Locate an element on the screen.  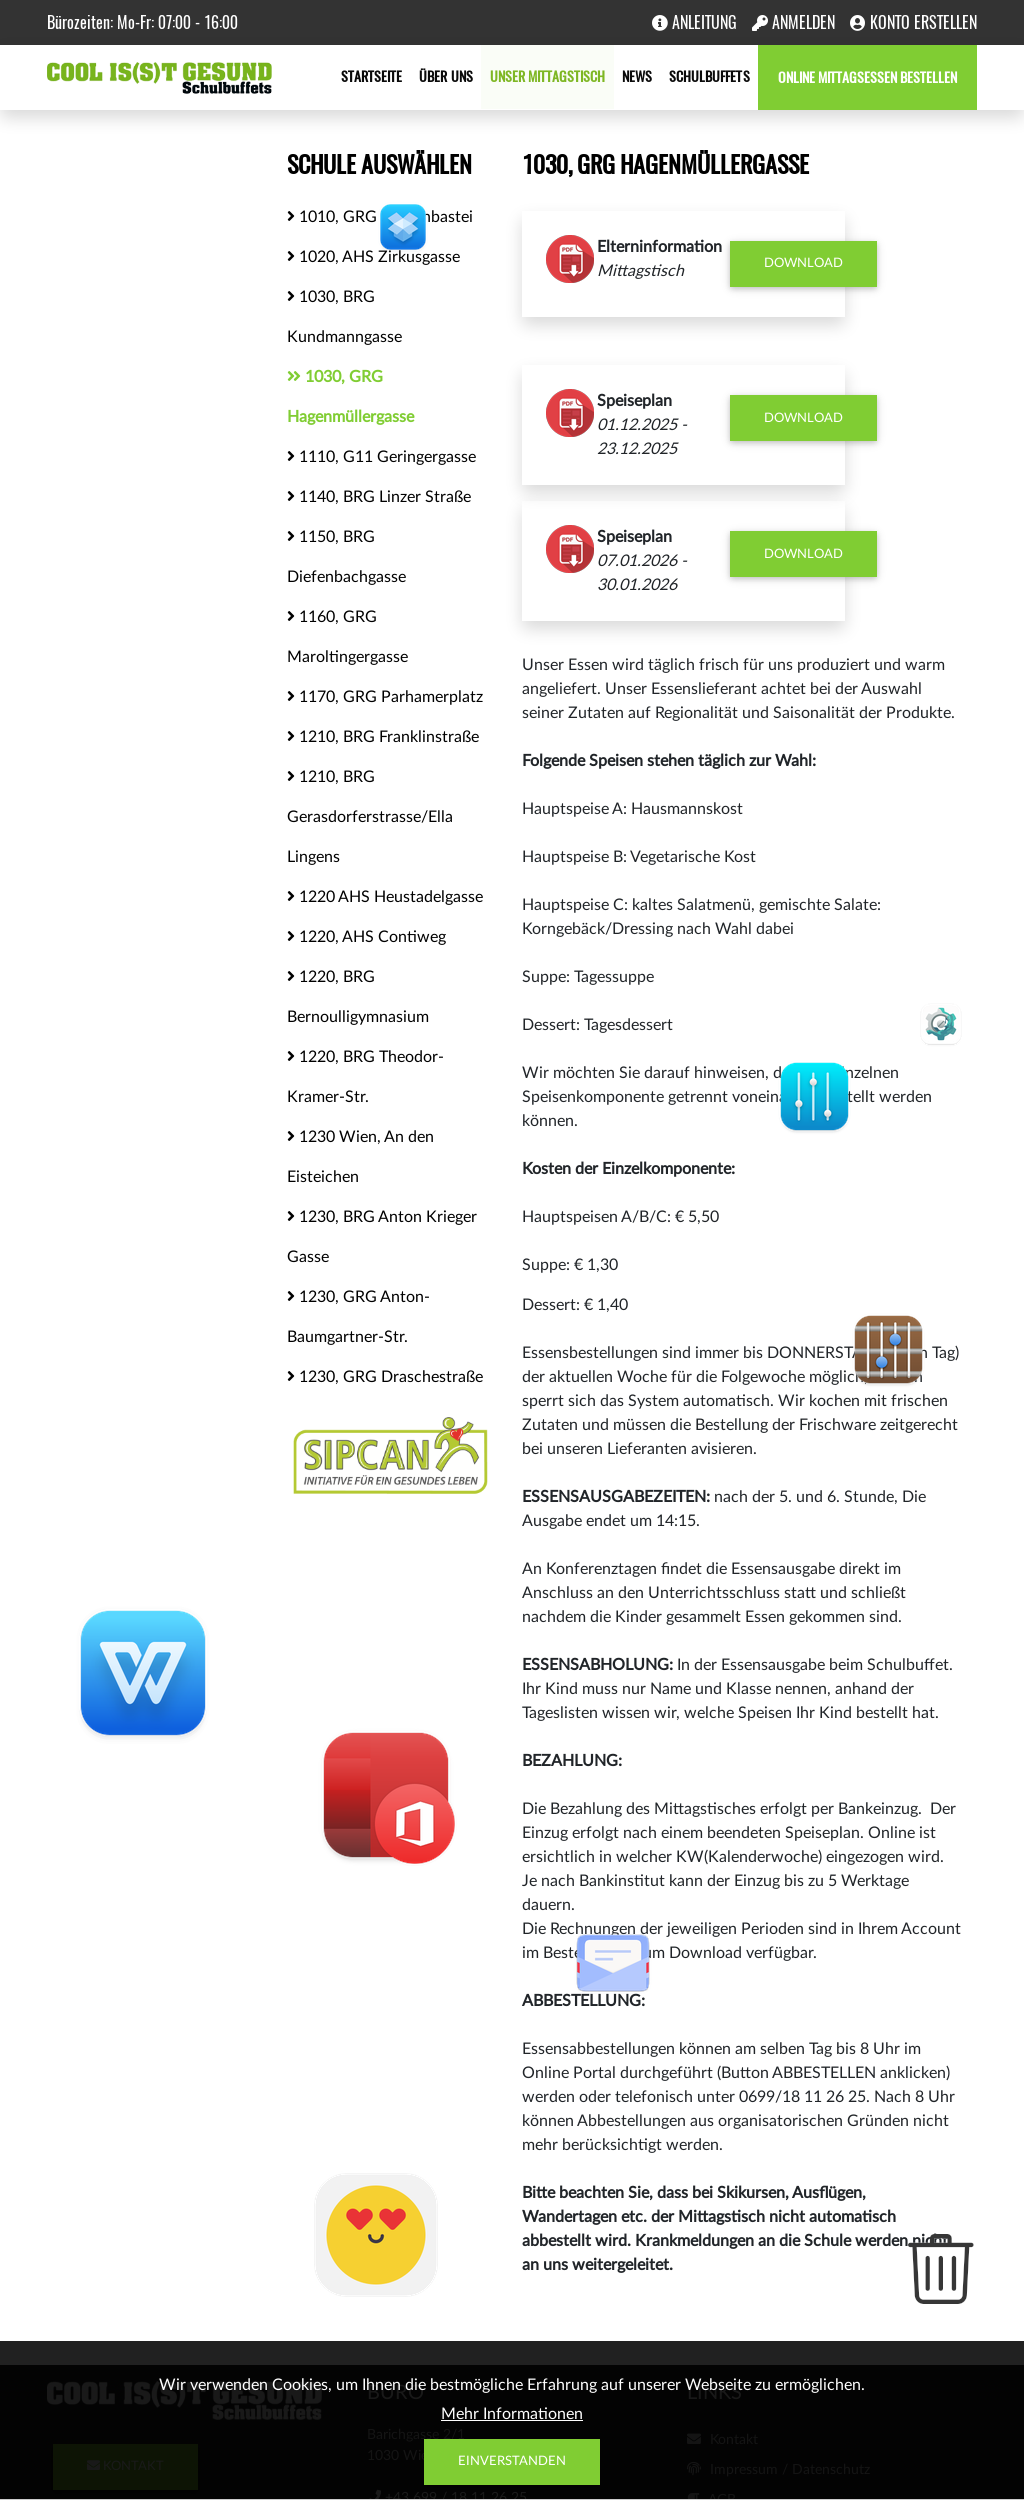
open evolution email and calendar application is located at coordinates (613, 1963).